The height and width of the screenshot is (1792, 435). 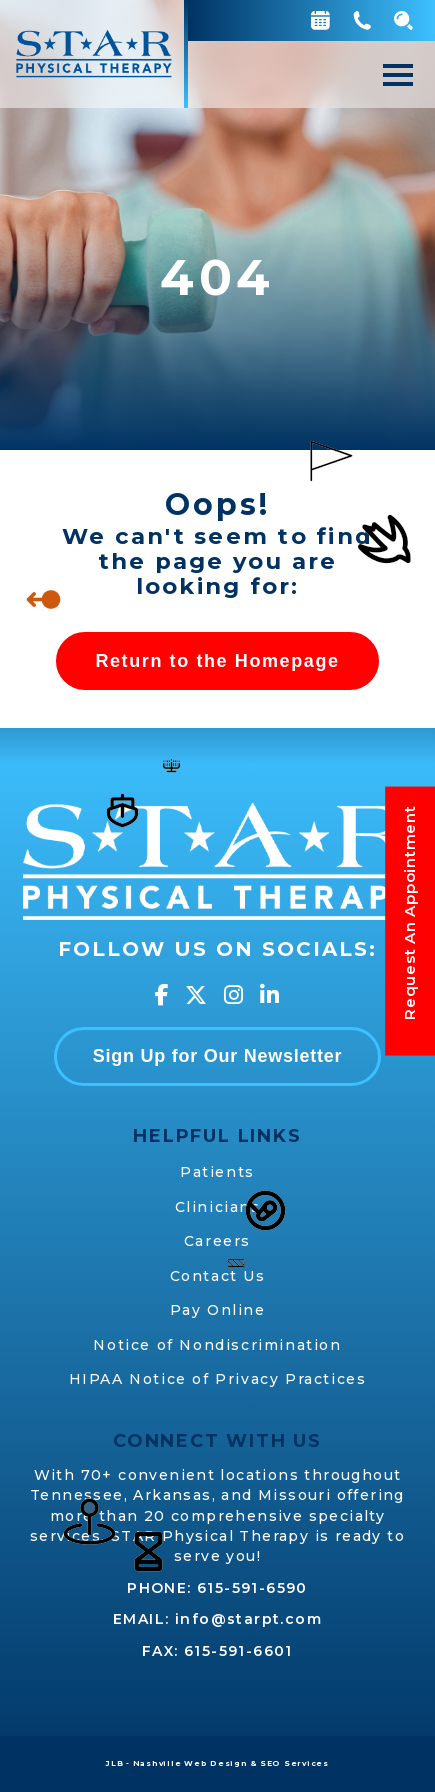 I want to click on mark a location on the map, so click(x=89, y=1522).